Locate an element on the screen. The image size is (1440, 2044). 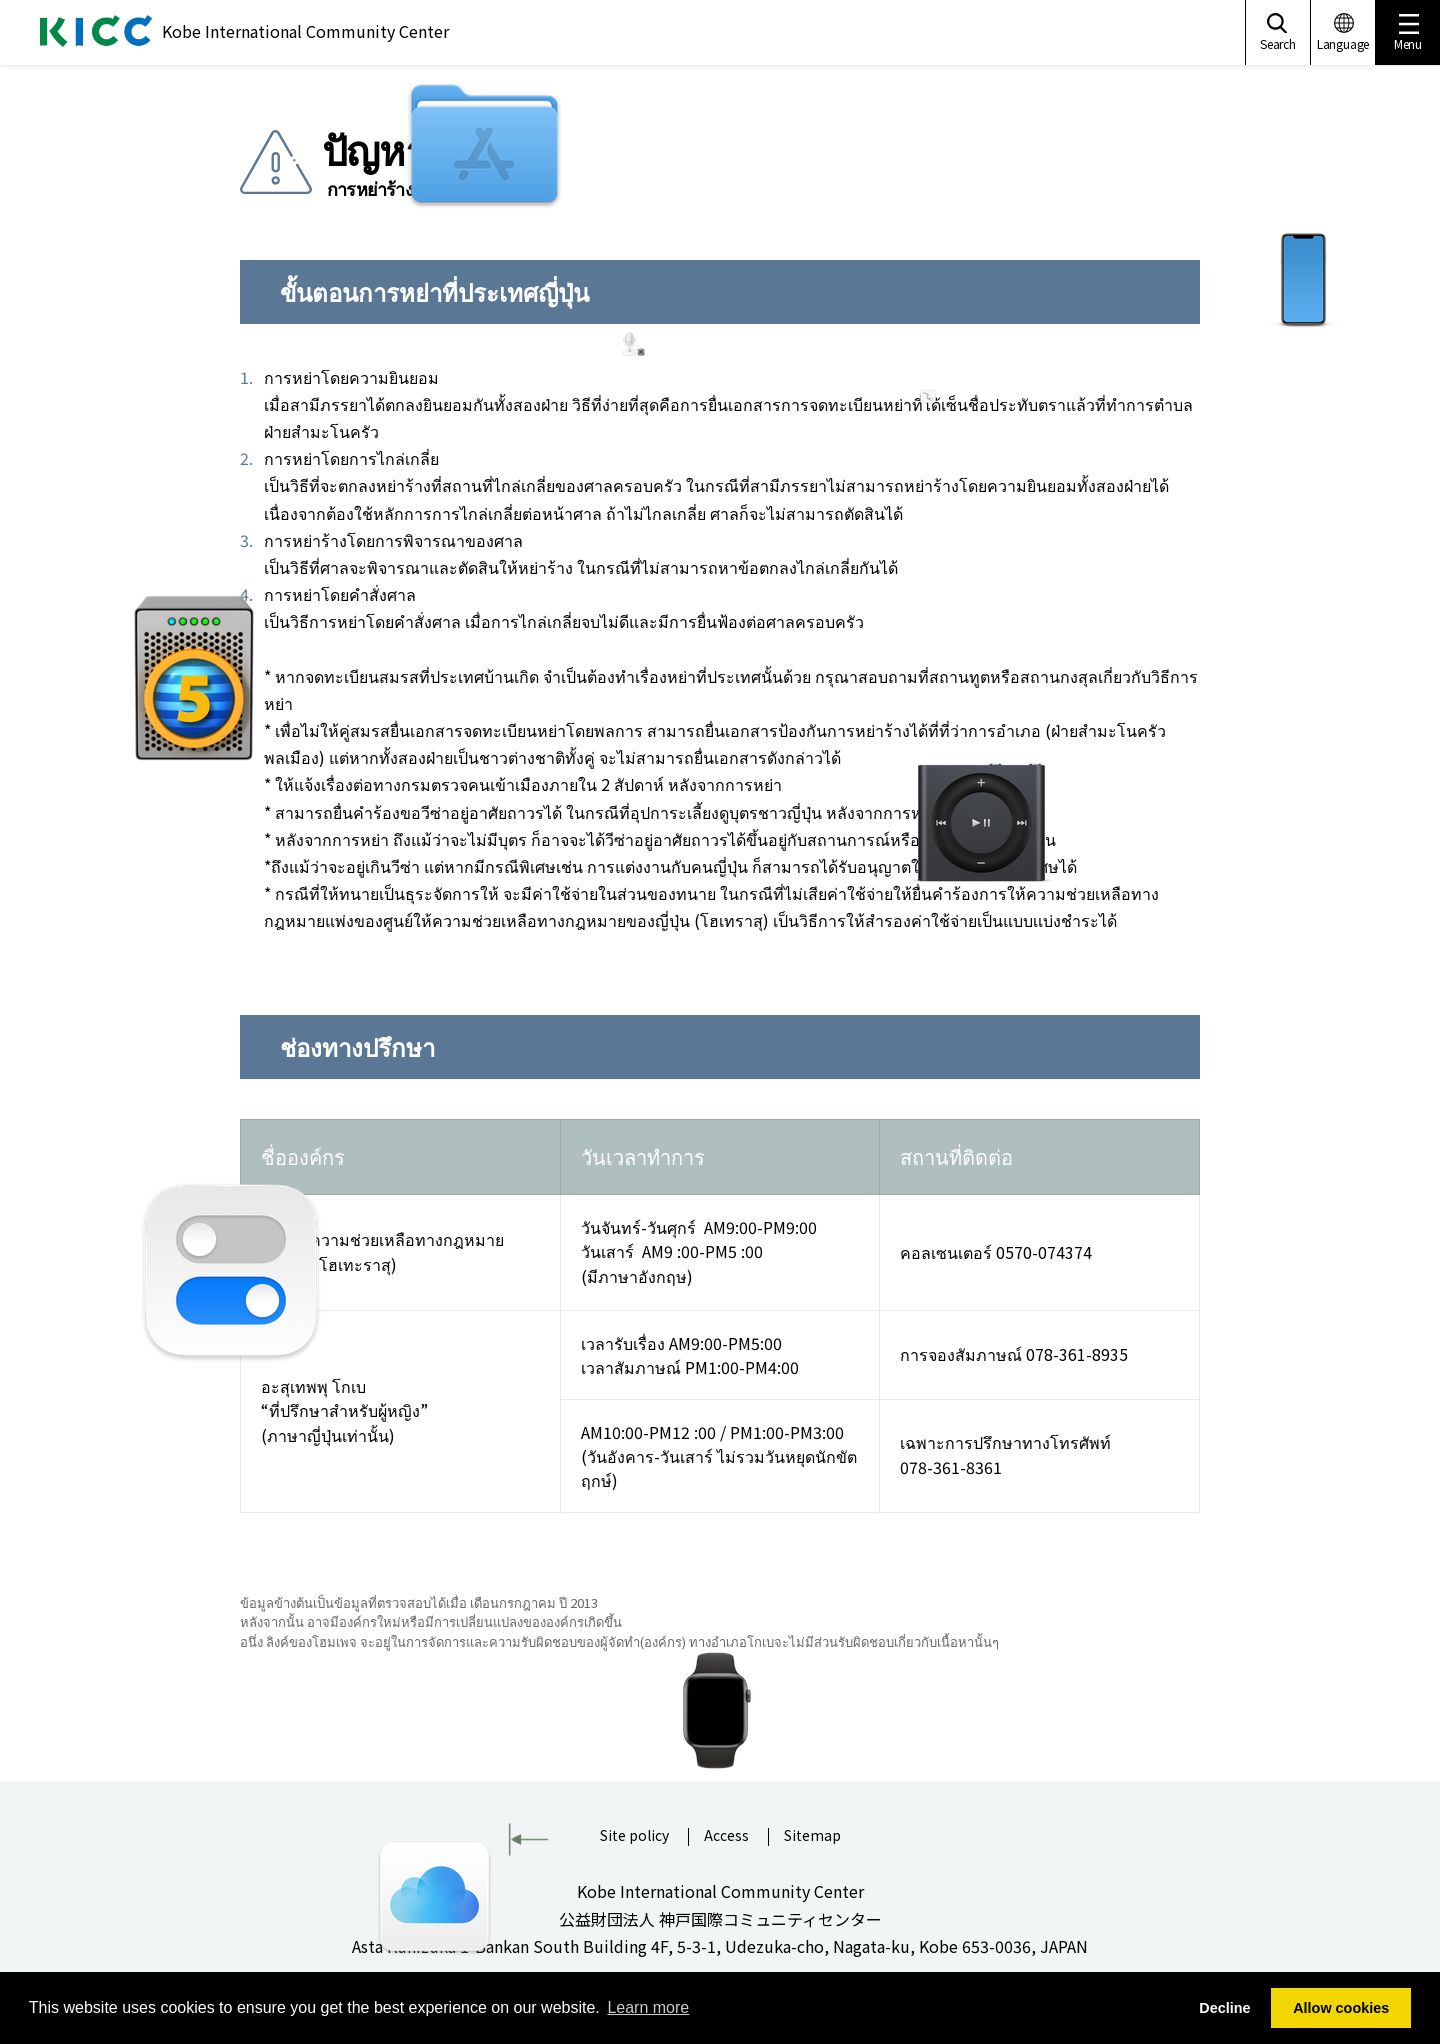
go to the first item in a list or sequence is located at coordinates (528, 1839).